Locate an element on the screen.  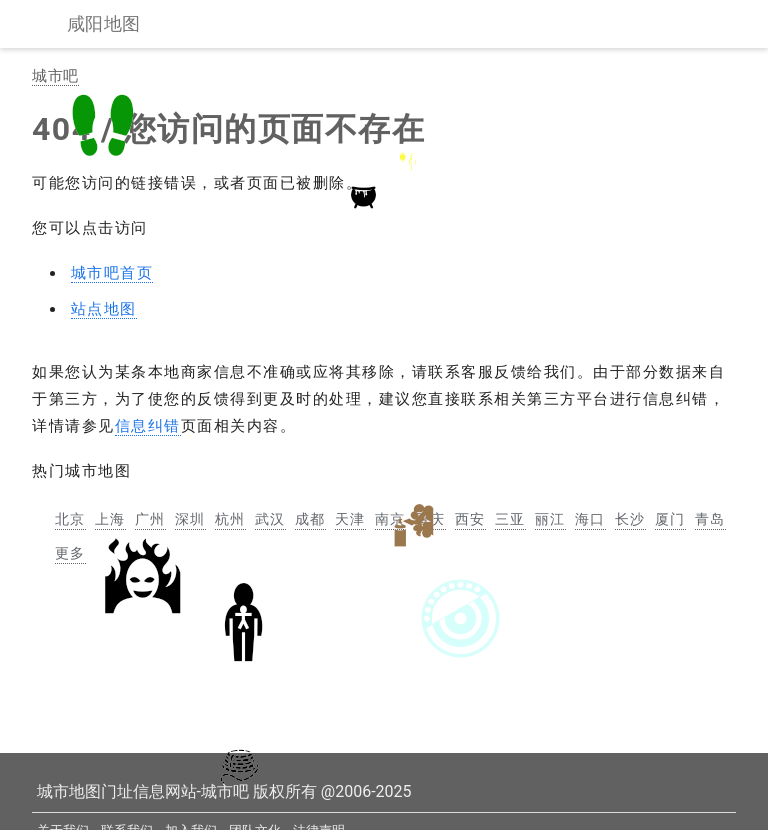
pyromaniac character class or trait indicator is located at coordinates (142, 575).